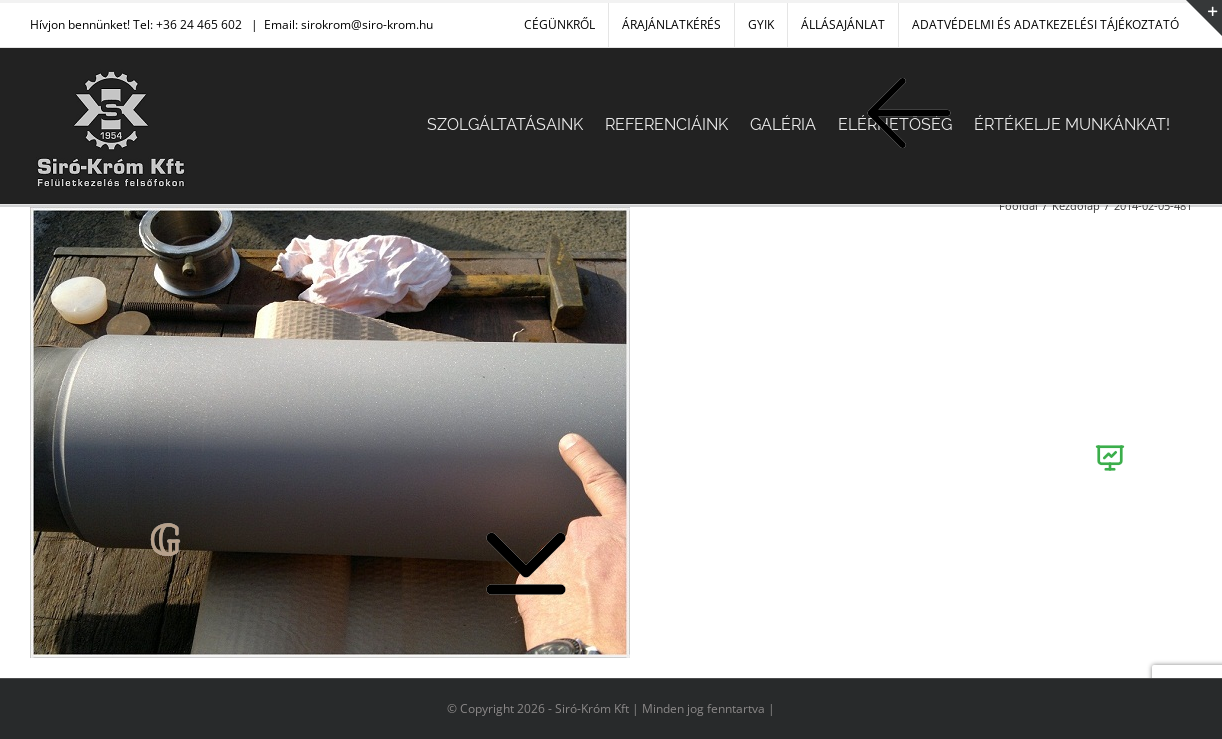 The height and width of the screenshot is (739, 1222). Describe the element at coordinates (909, 113) in the screenshot. I see `go back to the previous screen` at that location.